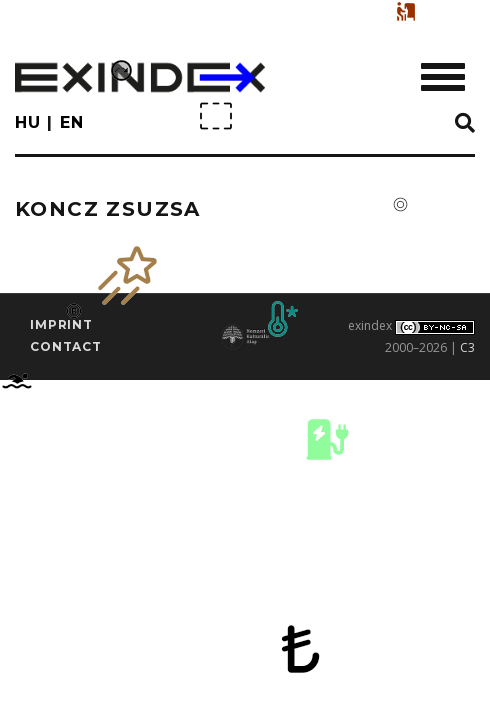  I want to click on access swimming pool or aquatic facilities, so click(17, 381).